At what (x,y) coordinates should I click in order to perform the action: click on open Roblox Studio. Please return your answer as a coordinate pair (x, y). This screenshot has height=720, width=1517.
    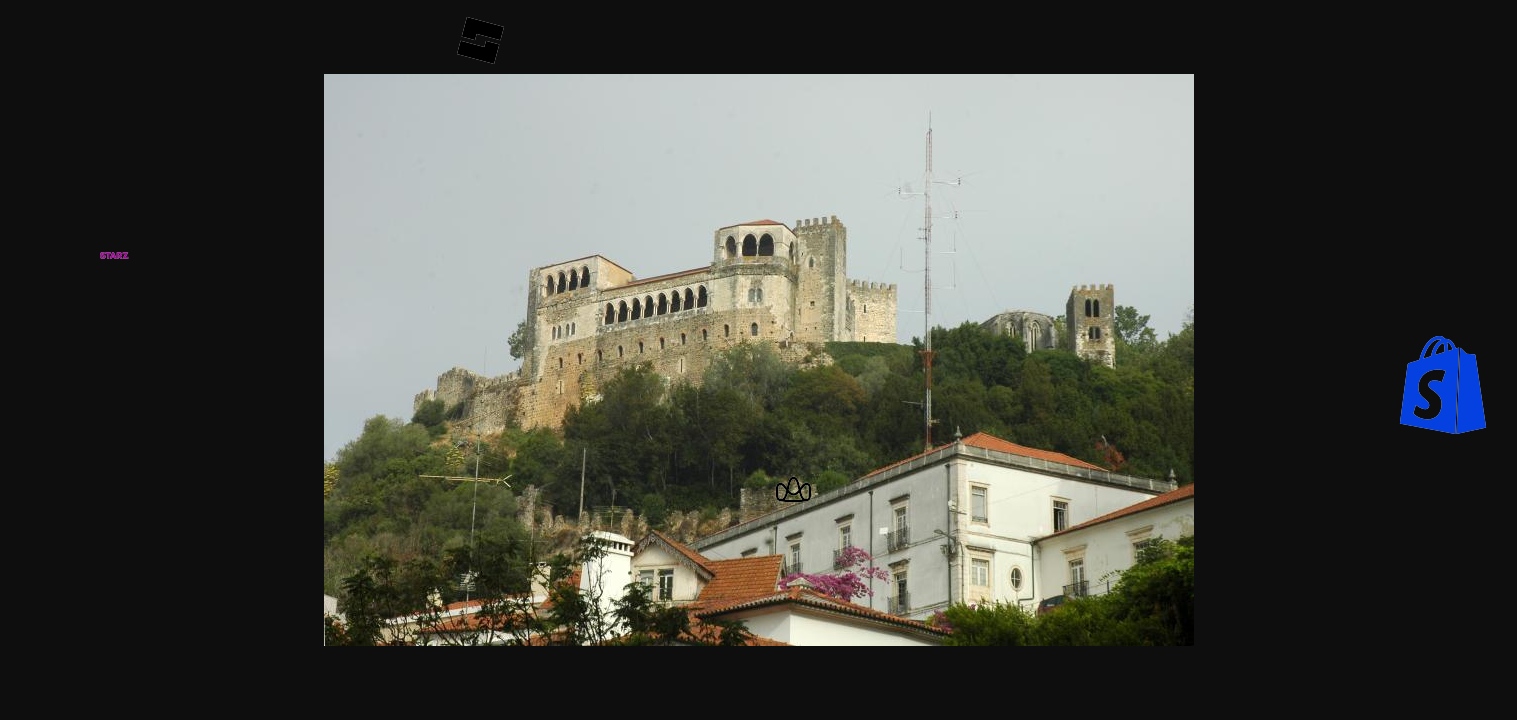
    Looking at the image, I should click on (480, 40).